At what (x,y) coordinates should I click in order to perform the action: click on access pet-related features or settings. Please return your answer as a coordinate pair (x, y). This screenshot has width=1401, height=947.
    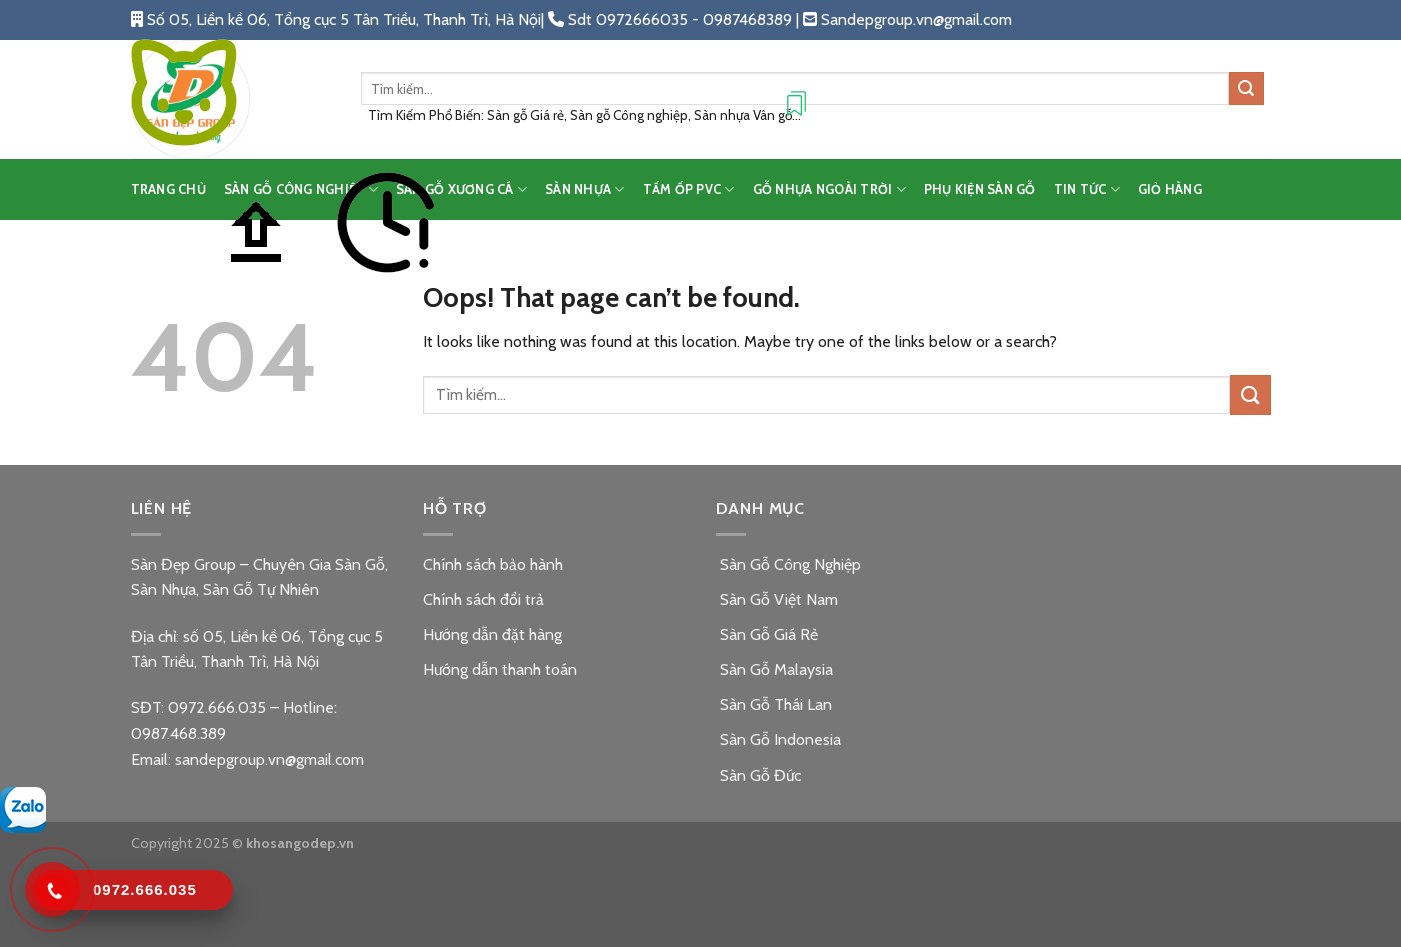
    Looking at the image, I should click on (184, 93).